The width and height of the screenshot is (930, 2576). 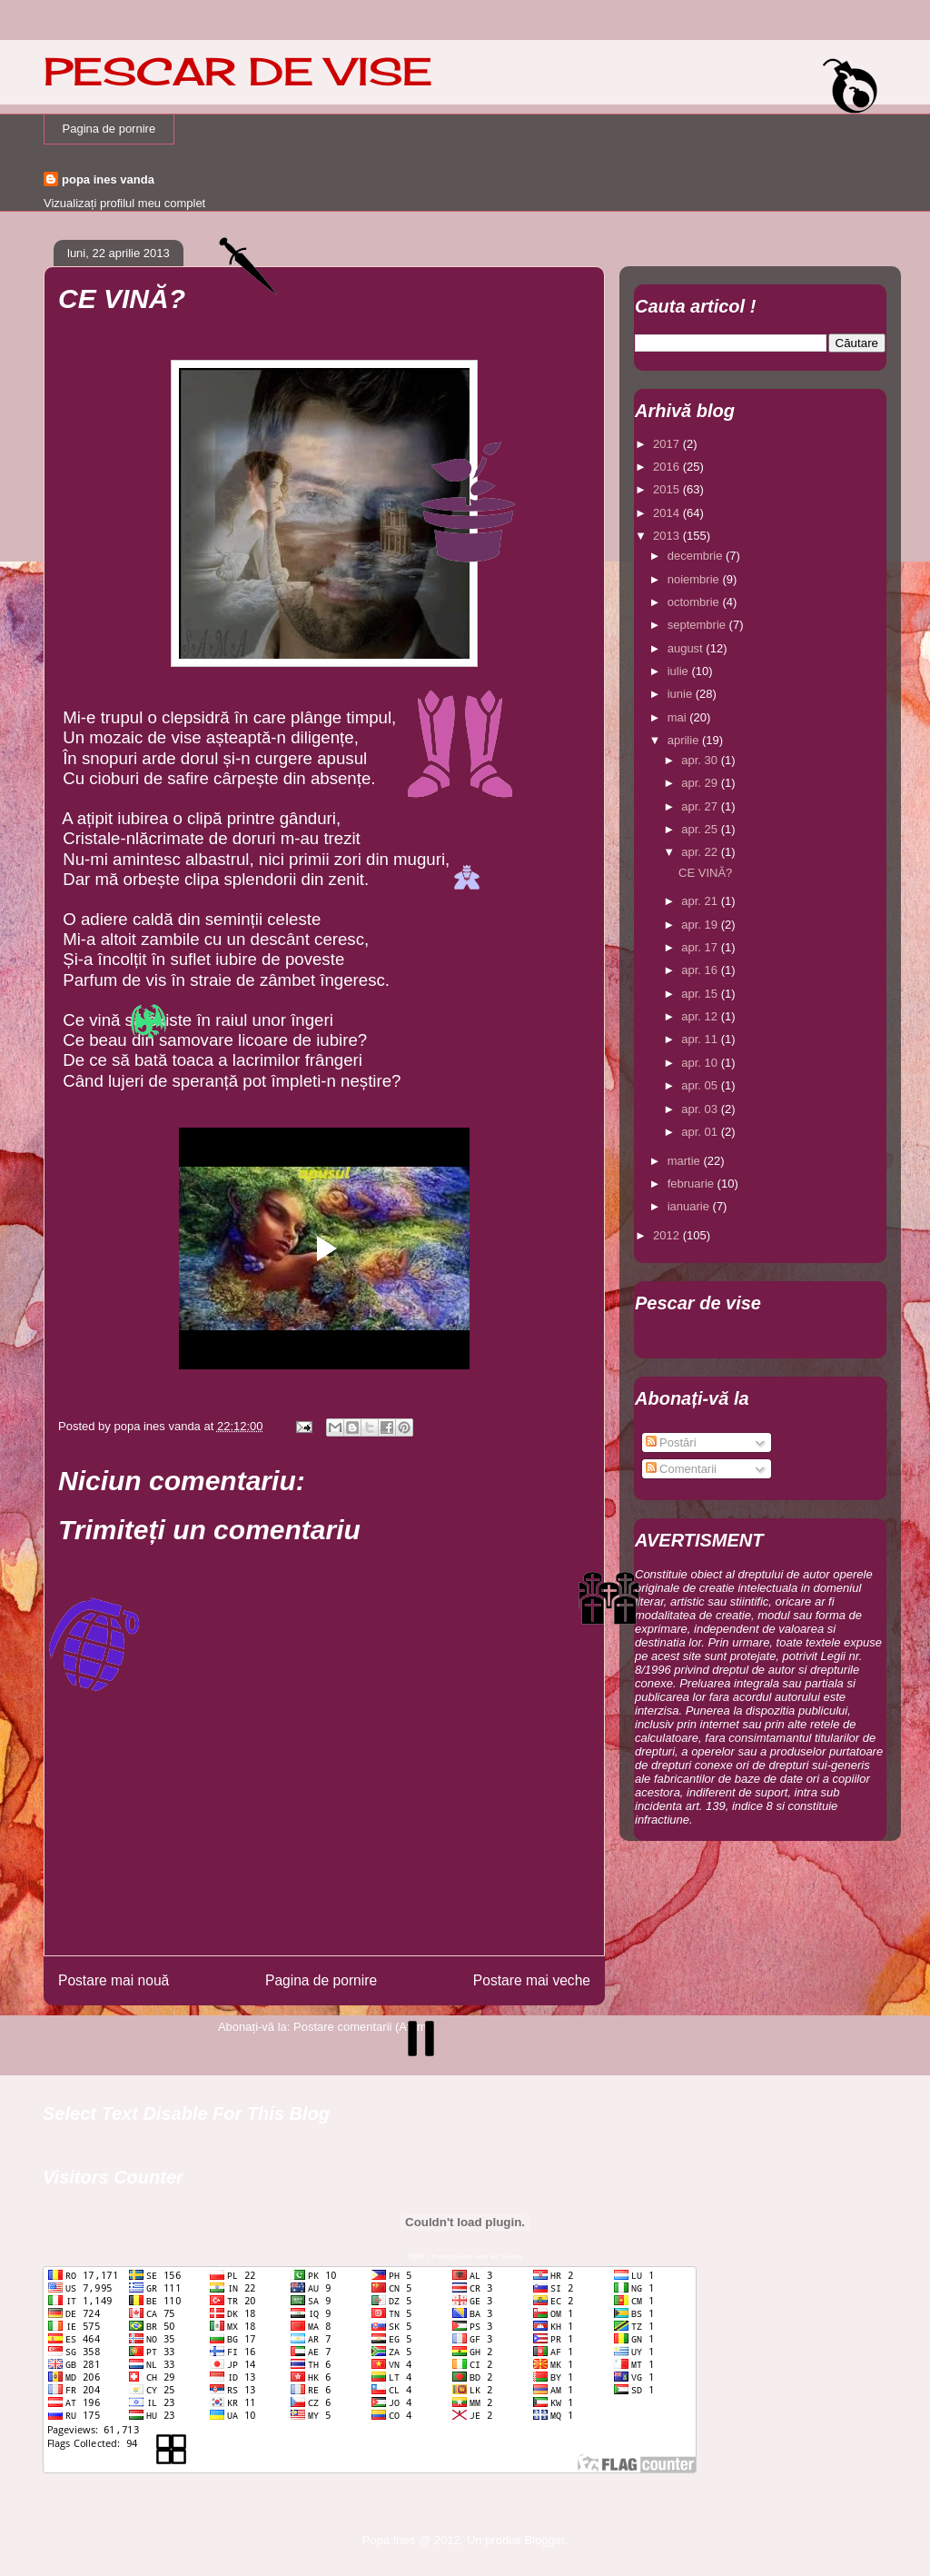 I want to click on start a new project or initiative, so click(x=468, y=502).